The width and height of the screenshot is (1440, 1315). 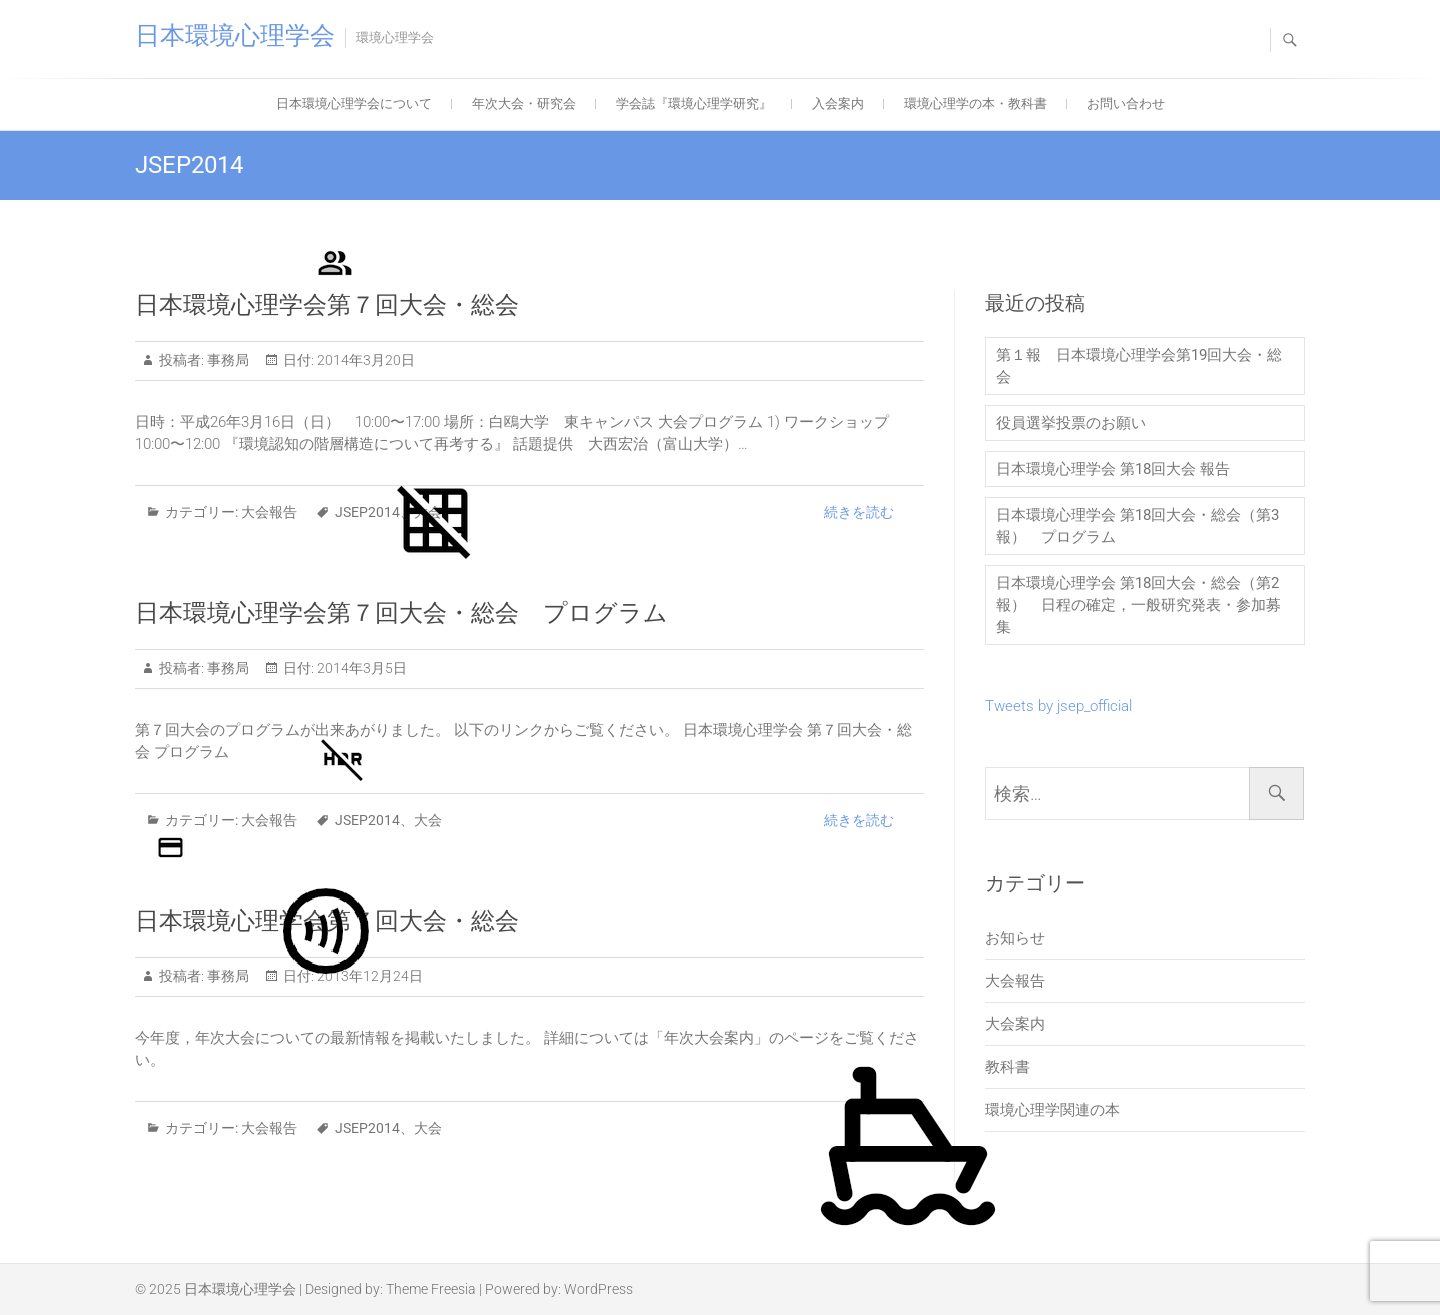 What do you see at coordinates (908, 1146) in the screenshot?
I see `access shipping or delivery options` at bounding box center [908, 1146].